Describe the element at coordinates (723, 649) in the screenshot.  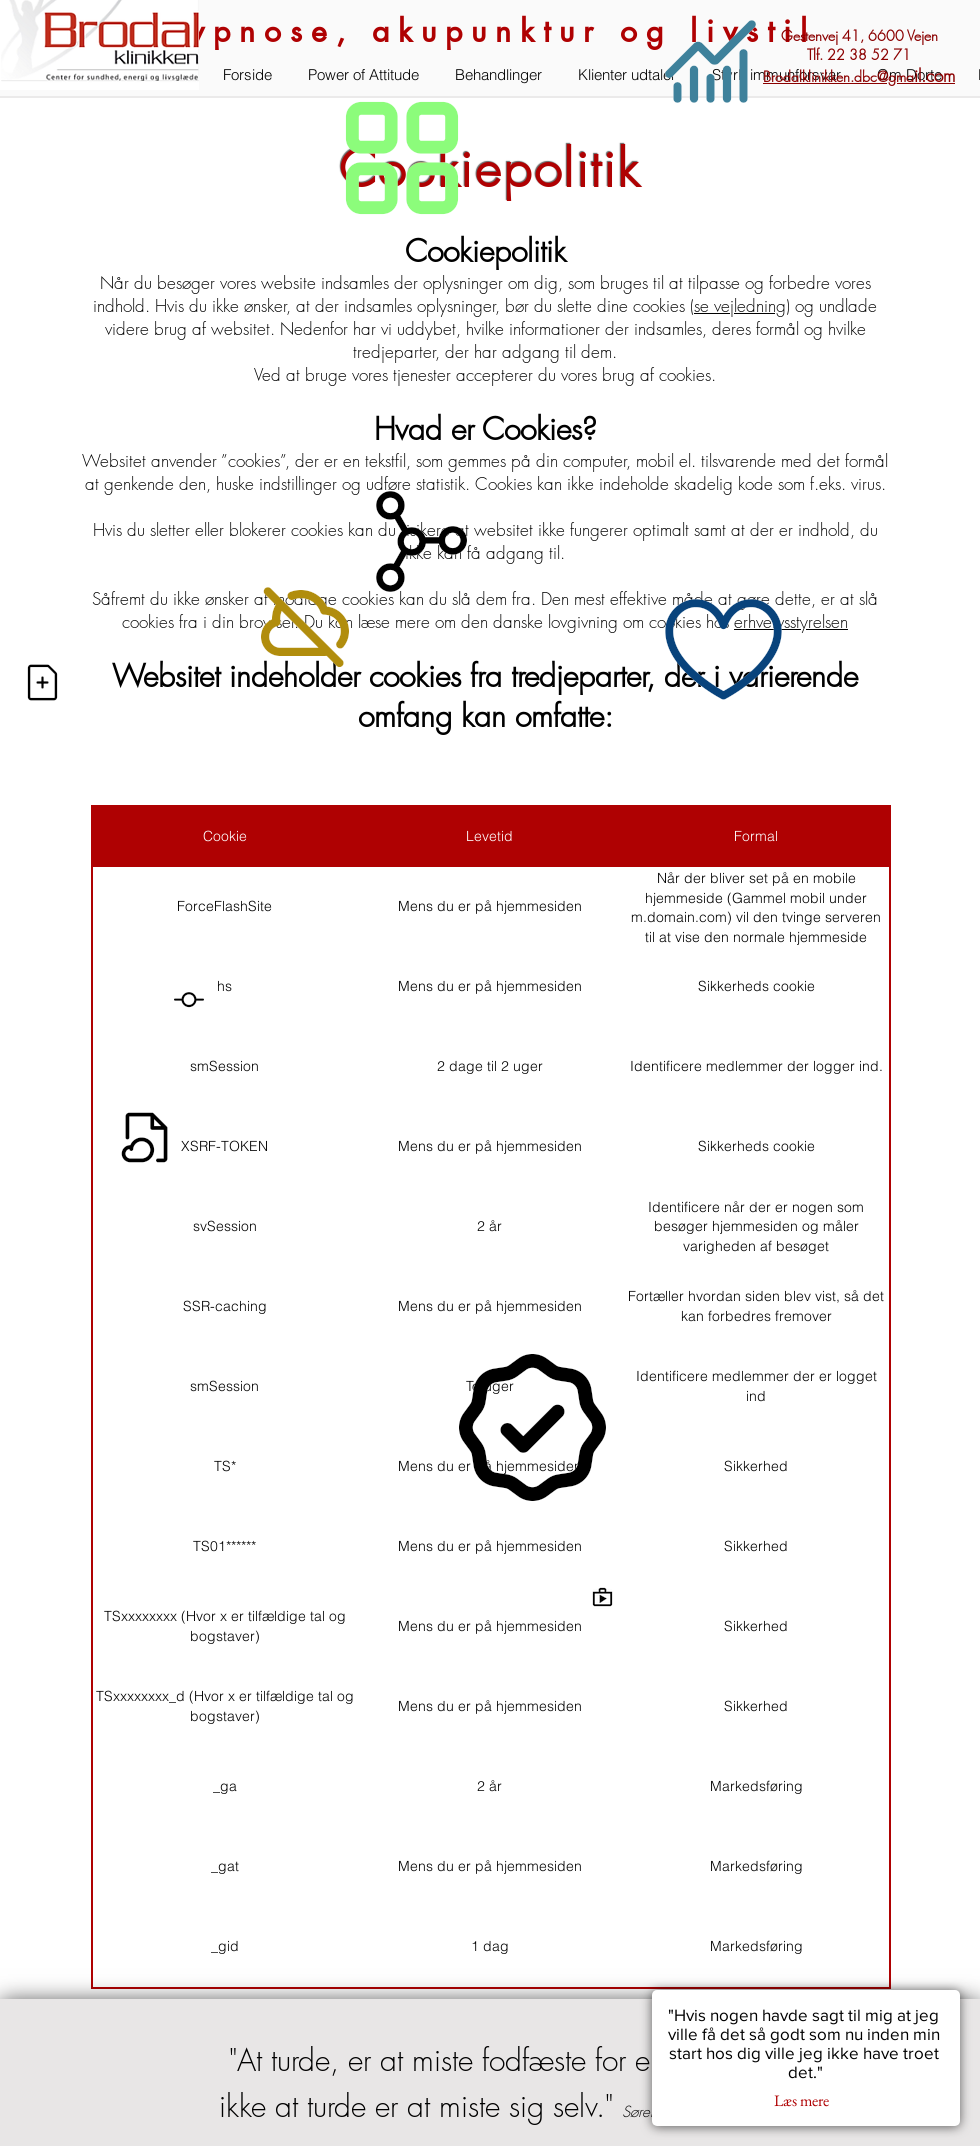
I see `like or favorite this item` at that location.